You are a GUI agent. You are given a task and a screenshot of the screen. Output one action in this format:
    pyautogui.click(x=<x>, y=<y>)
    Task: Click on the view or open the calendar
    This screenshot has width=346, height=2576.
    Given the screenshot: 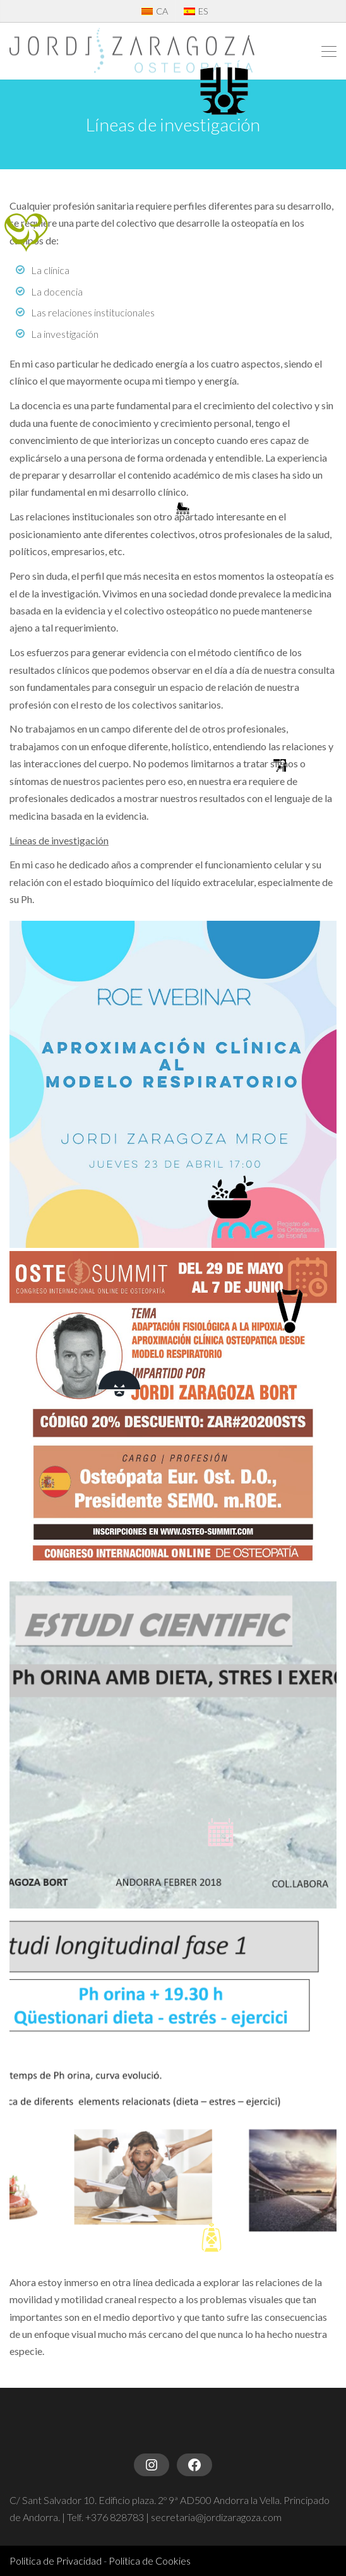 What is the action you would take?
    pyautogui.click(x=220, y=1833)
    